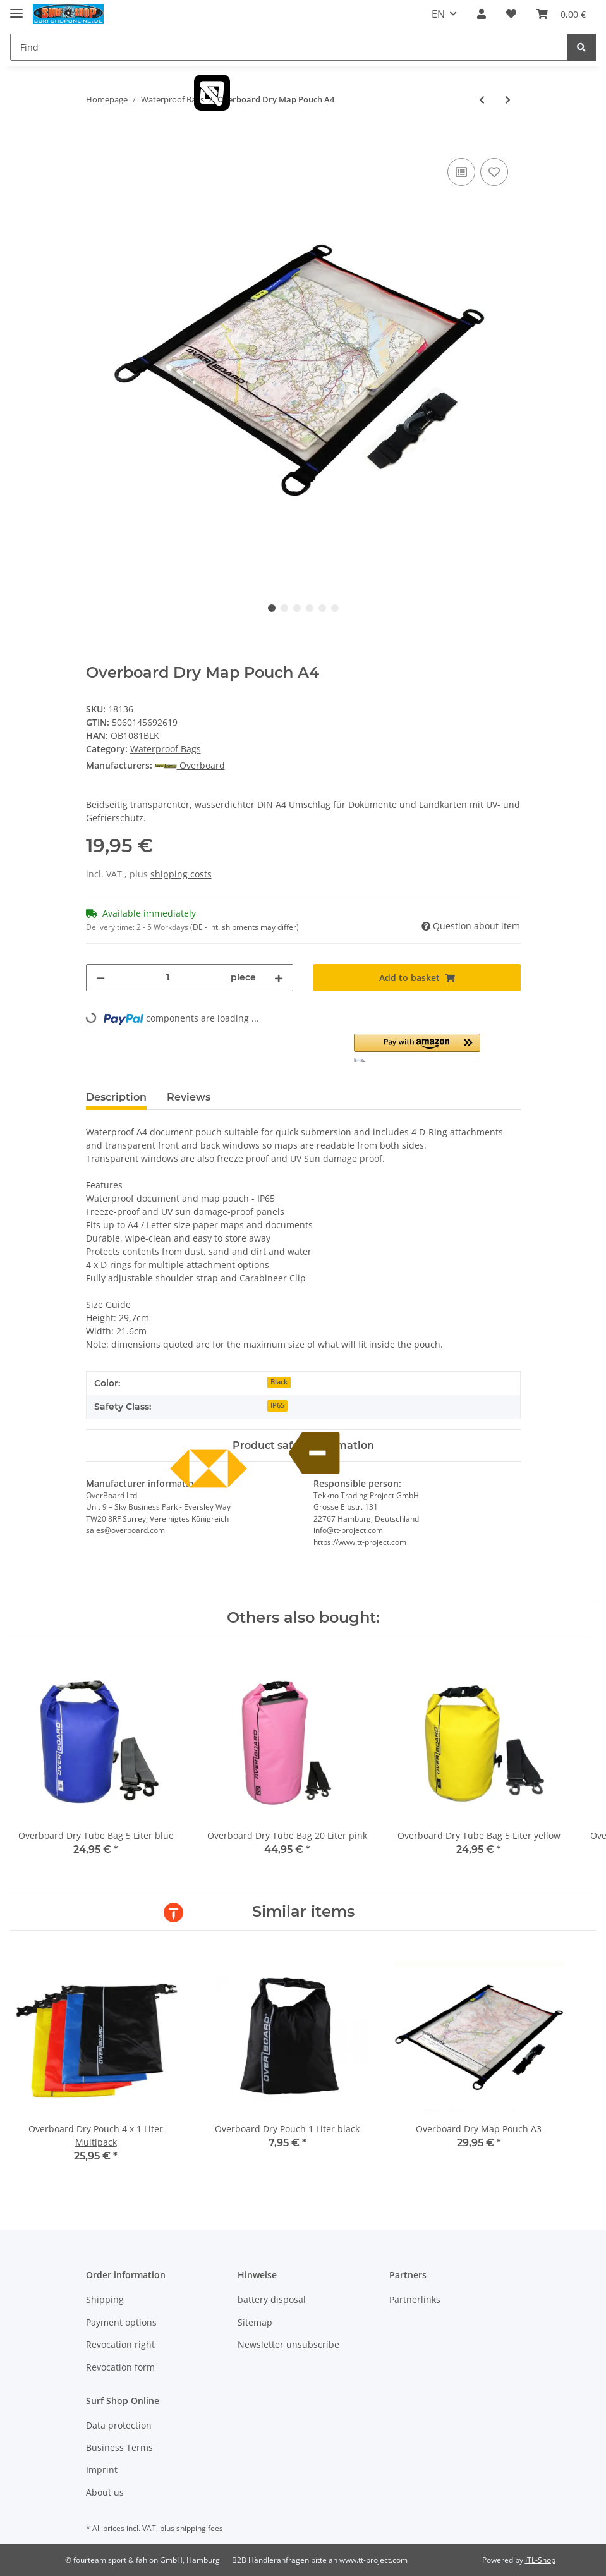 Image resolution: width=606 pixels, height=2576 pixels. What do you see at coordinates (212, 92) in the screenshot?
I see `mock service worker (MSW) library logo` at bounding box center [212, 92].